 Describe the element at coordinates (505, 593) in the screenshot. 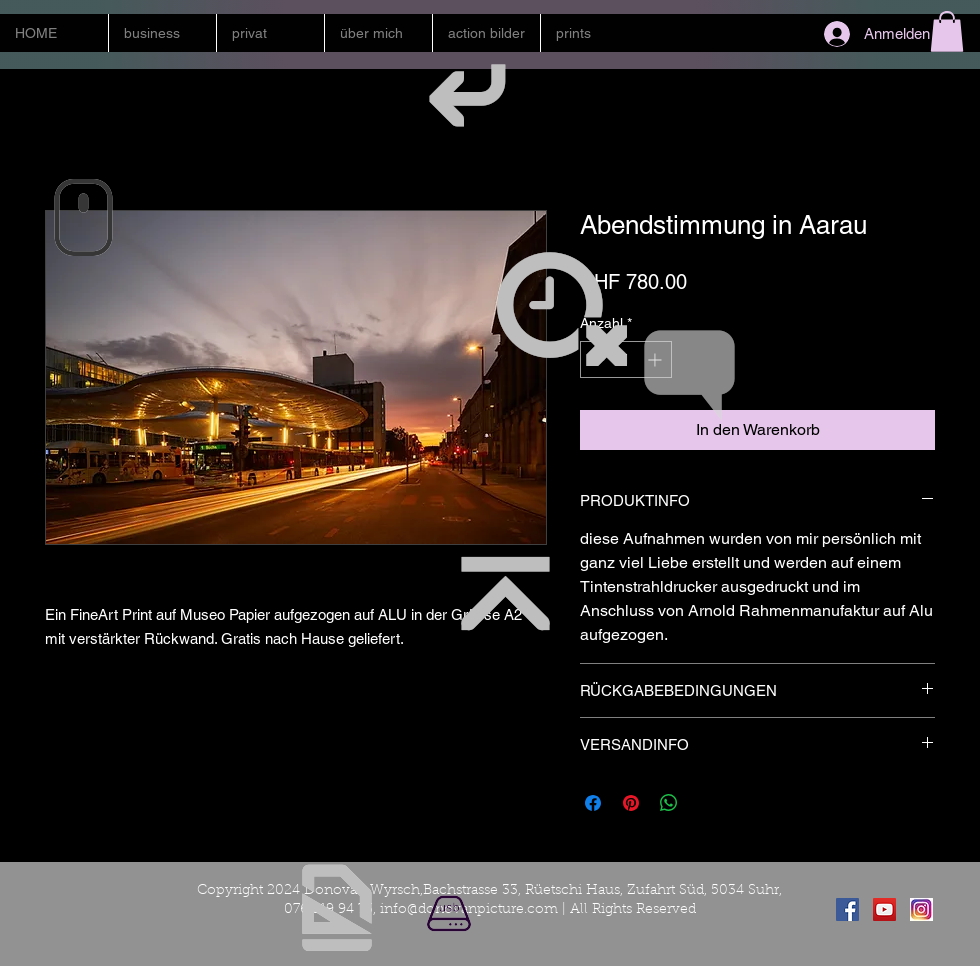

I see `scroll to top of page` at that location.